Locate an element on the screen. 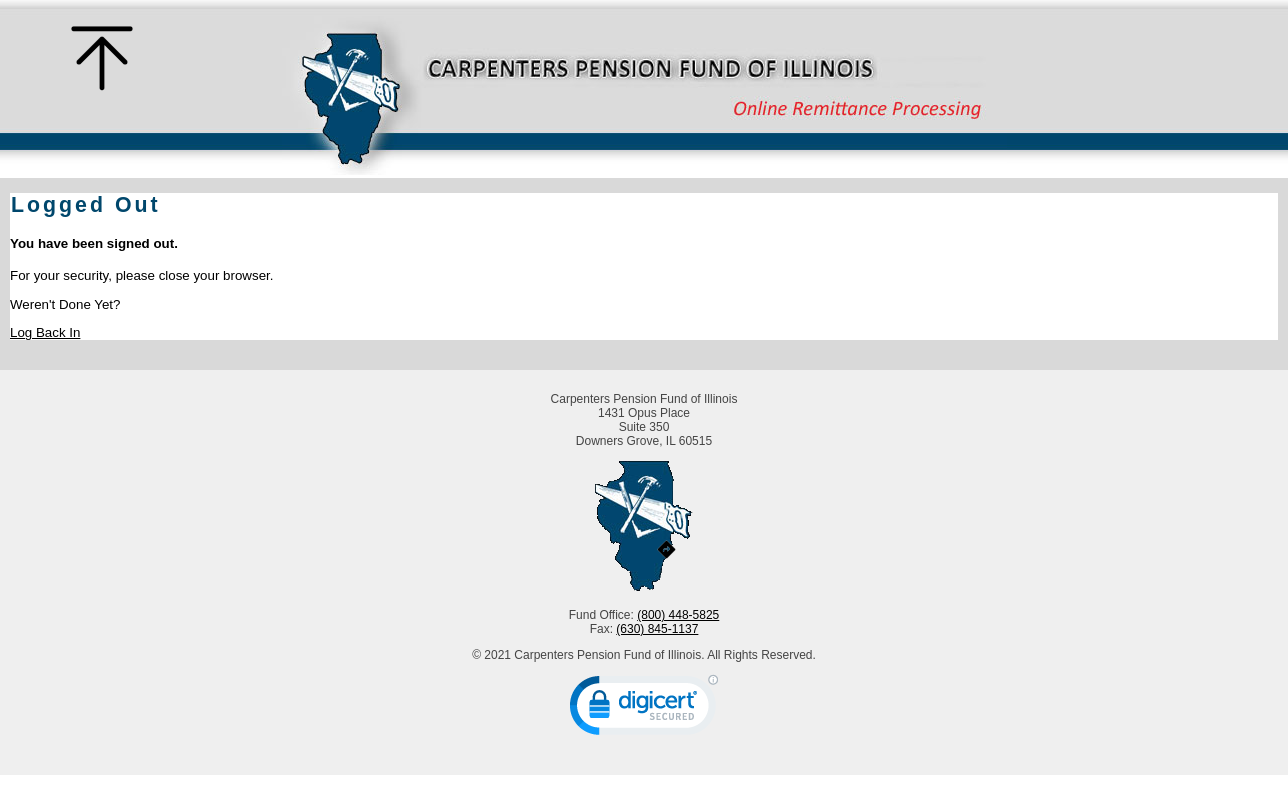 The image size is (1288, 791). navigate to directions or routing options is located at coordinates (666, 549).